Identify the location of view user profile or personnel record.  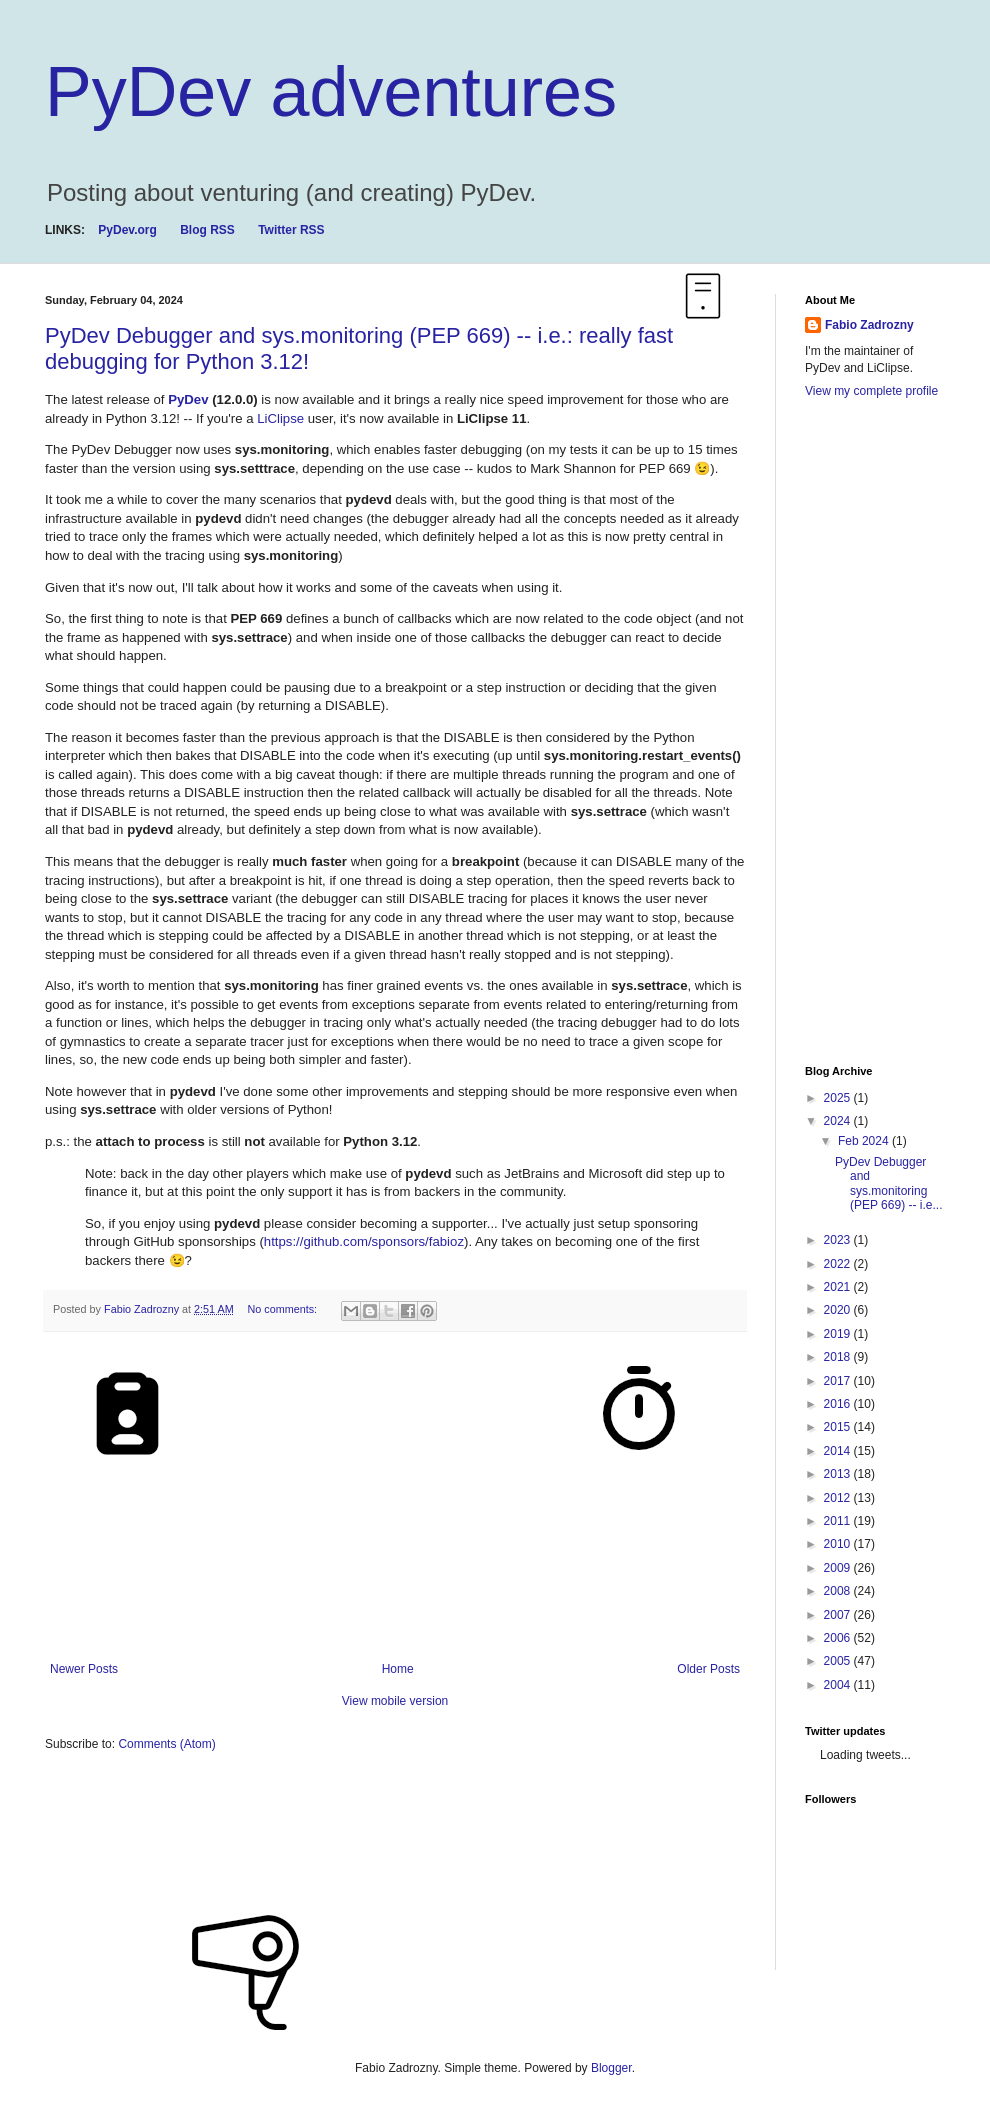
(127, 1413).